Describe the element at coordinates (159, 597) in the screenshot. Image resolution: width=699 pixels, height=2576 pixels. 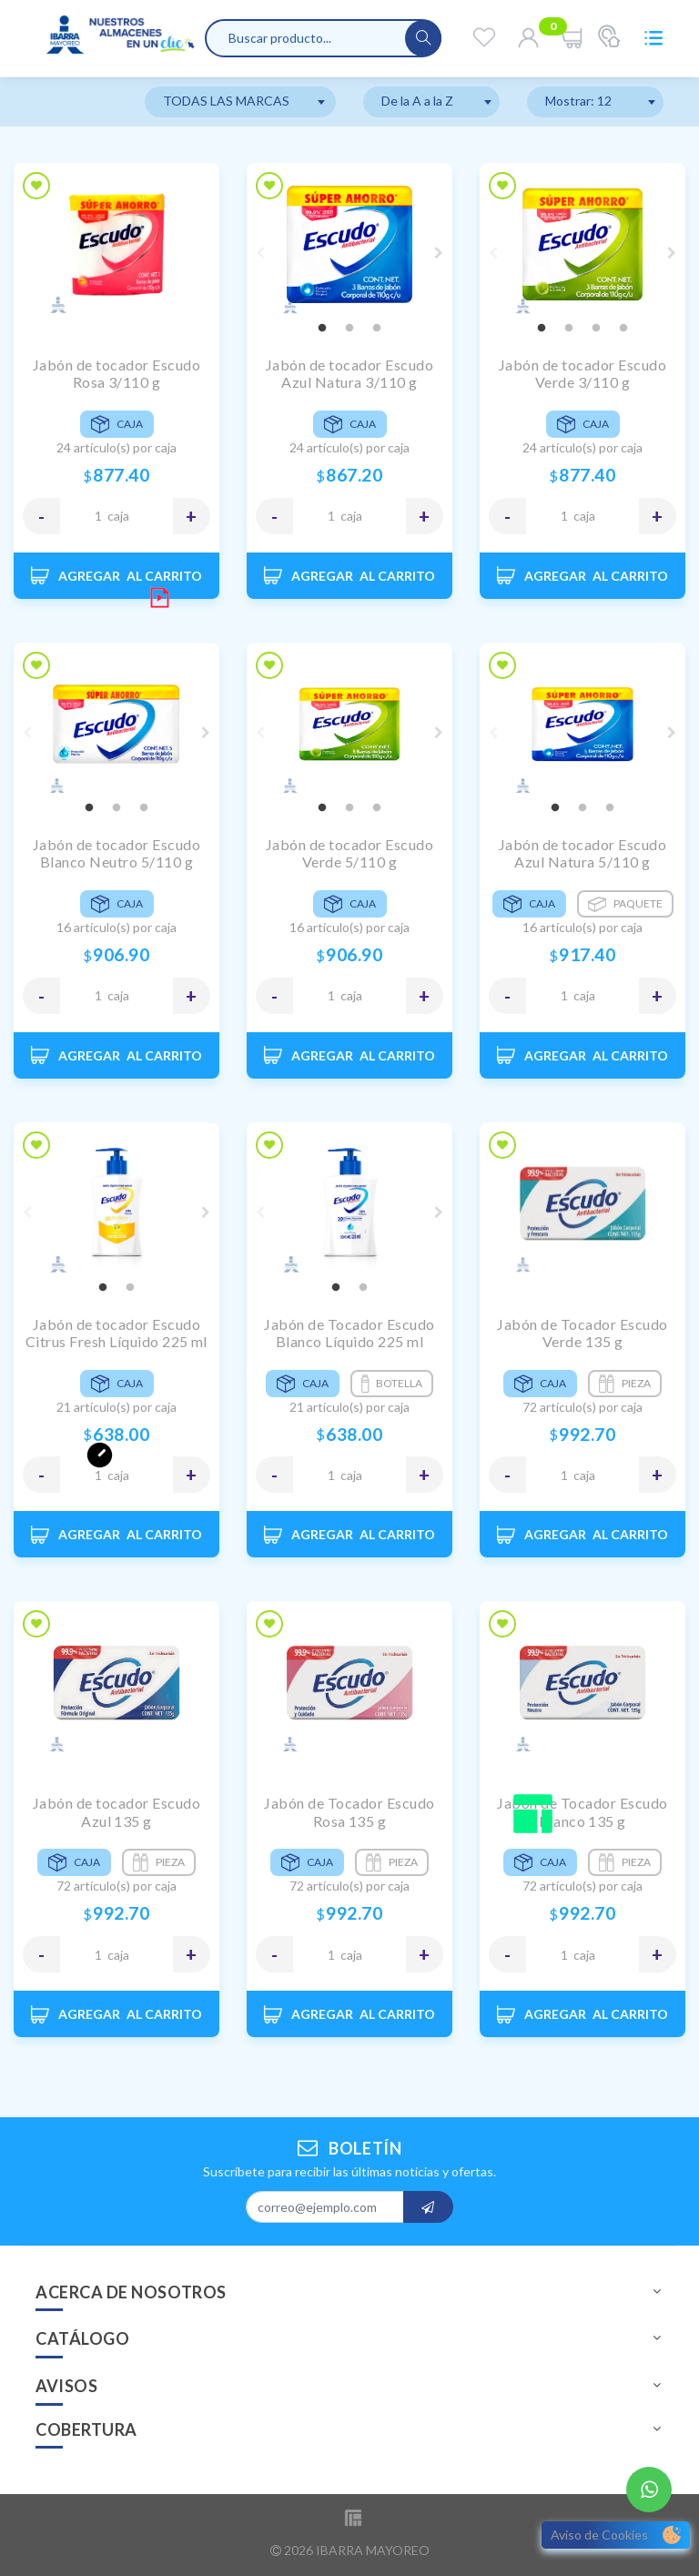
I see `open a video file` at that location.